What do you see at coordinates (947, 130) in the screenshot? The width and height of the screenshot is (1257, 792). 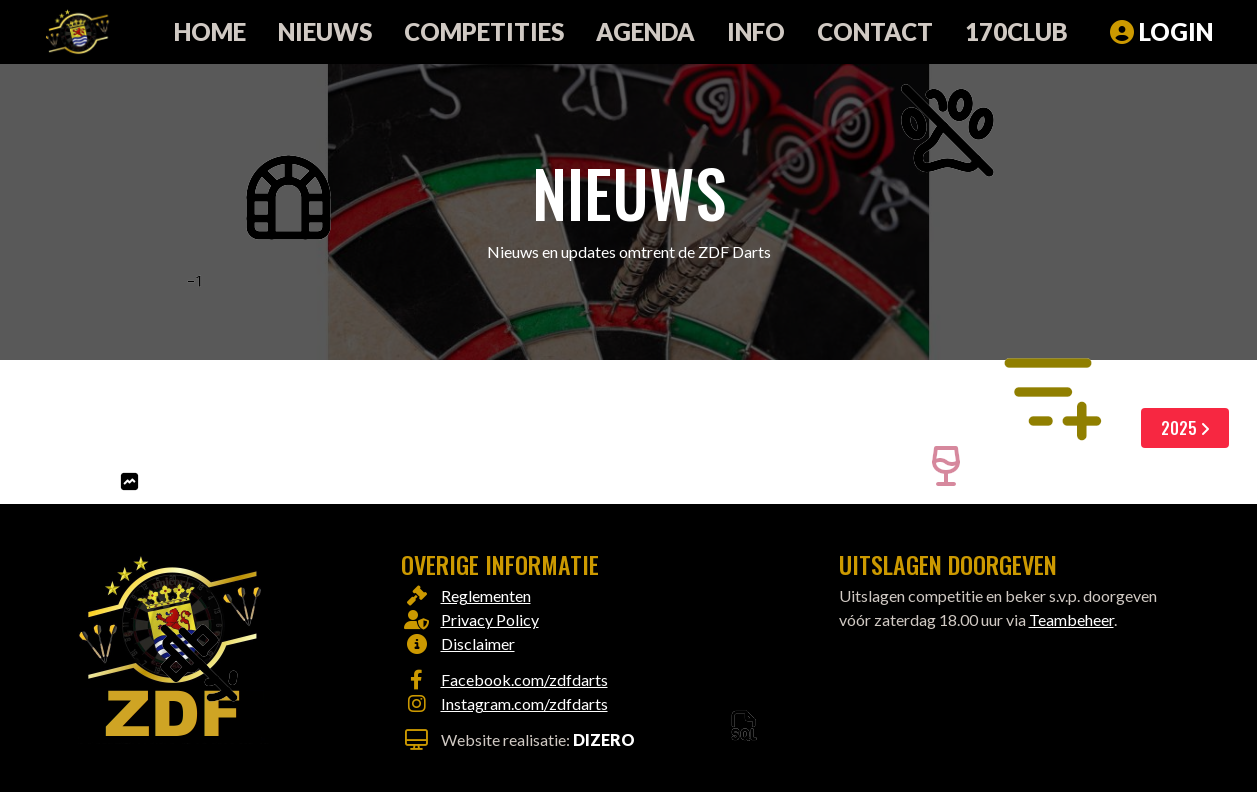 I see `disable pet-friendly filter` at bounding box center [947, 130].